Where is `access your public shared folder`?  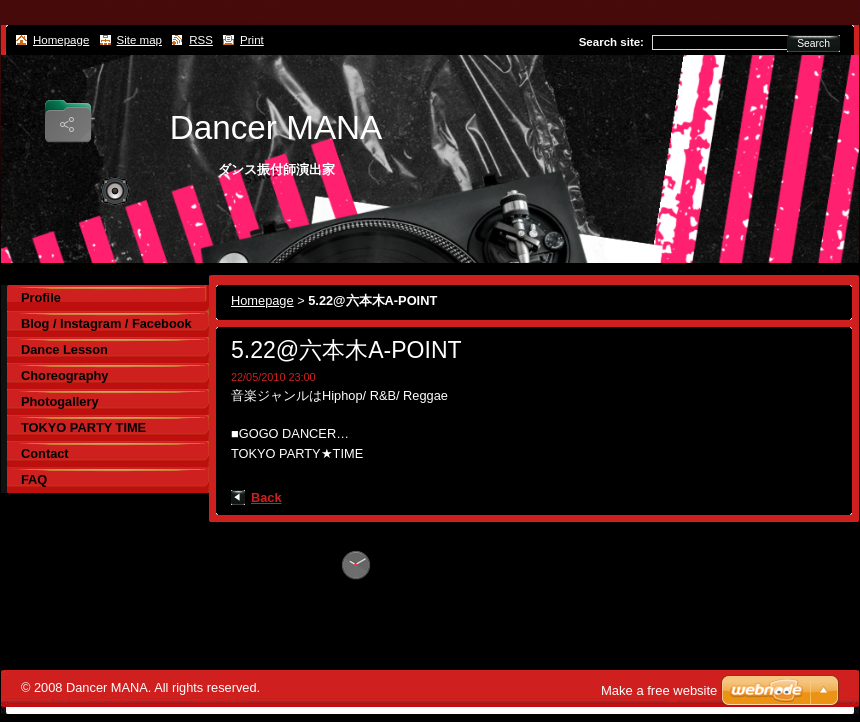 access your public shared folder is located at coordinates (68, 121).